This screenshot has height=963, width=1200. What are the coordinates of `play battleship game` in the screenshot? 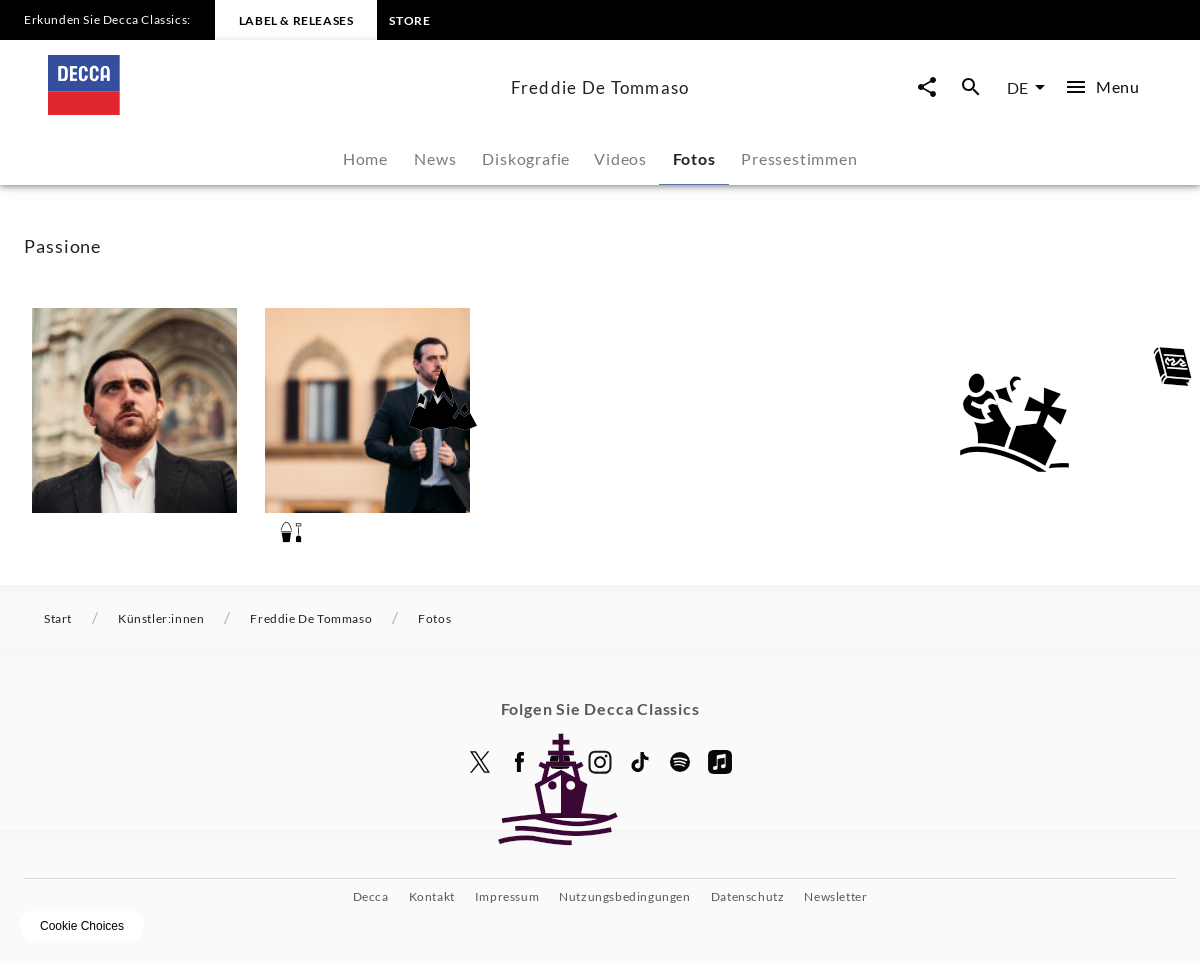 It's located at (561, 794).